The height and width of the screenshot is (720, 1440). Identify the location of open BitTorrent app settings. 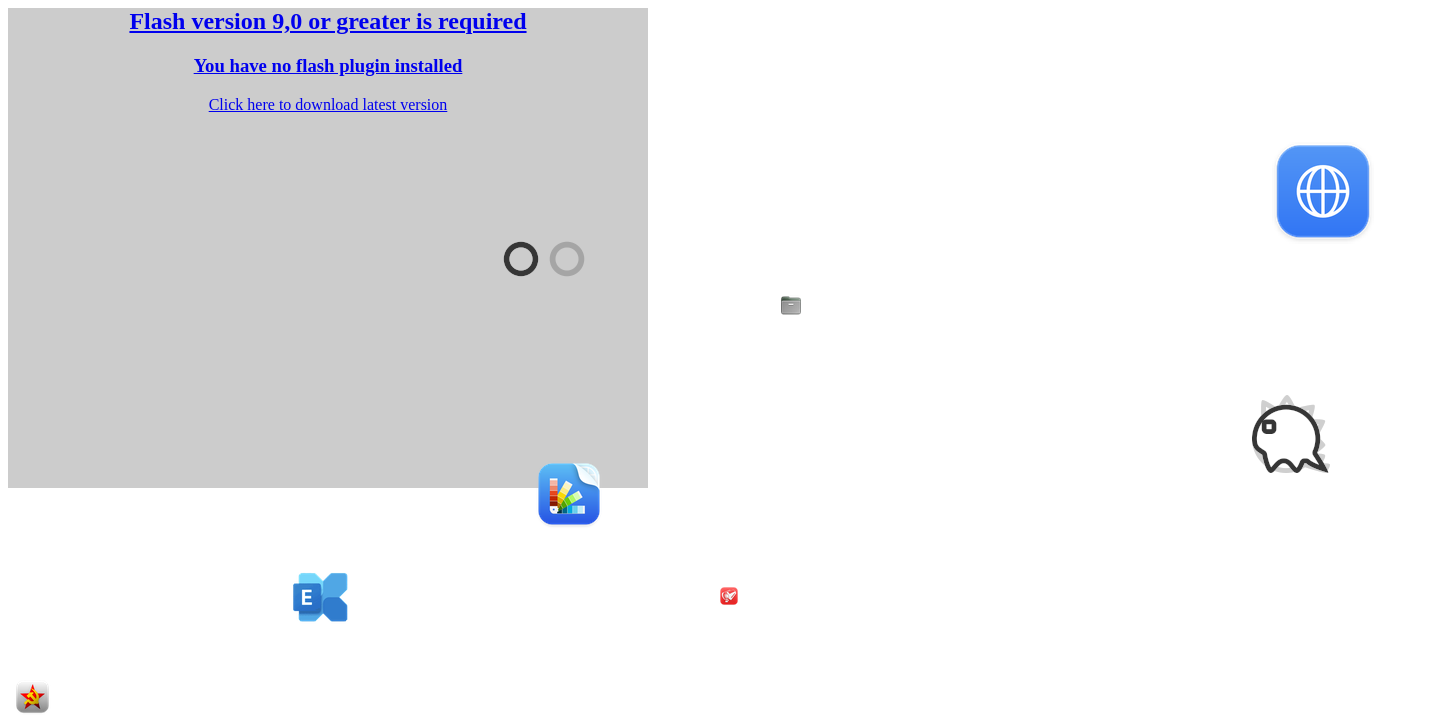
(1323, 193).